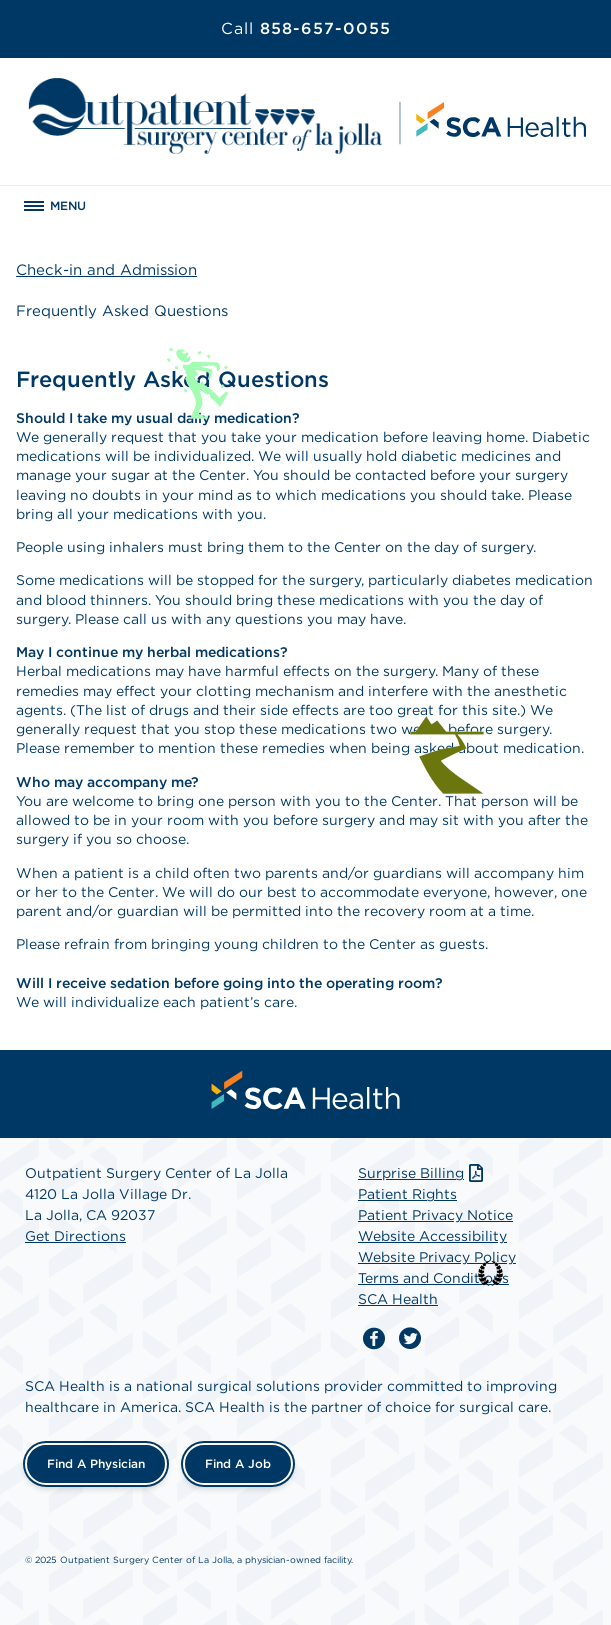 Image resolution: width=611 pixels, height=1625 pixels. I want to click on zombie enemy or character type in a game, so click(201, 383).